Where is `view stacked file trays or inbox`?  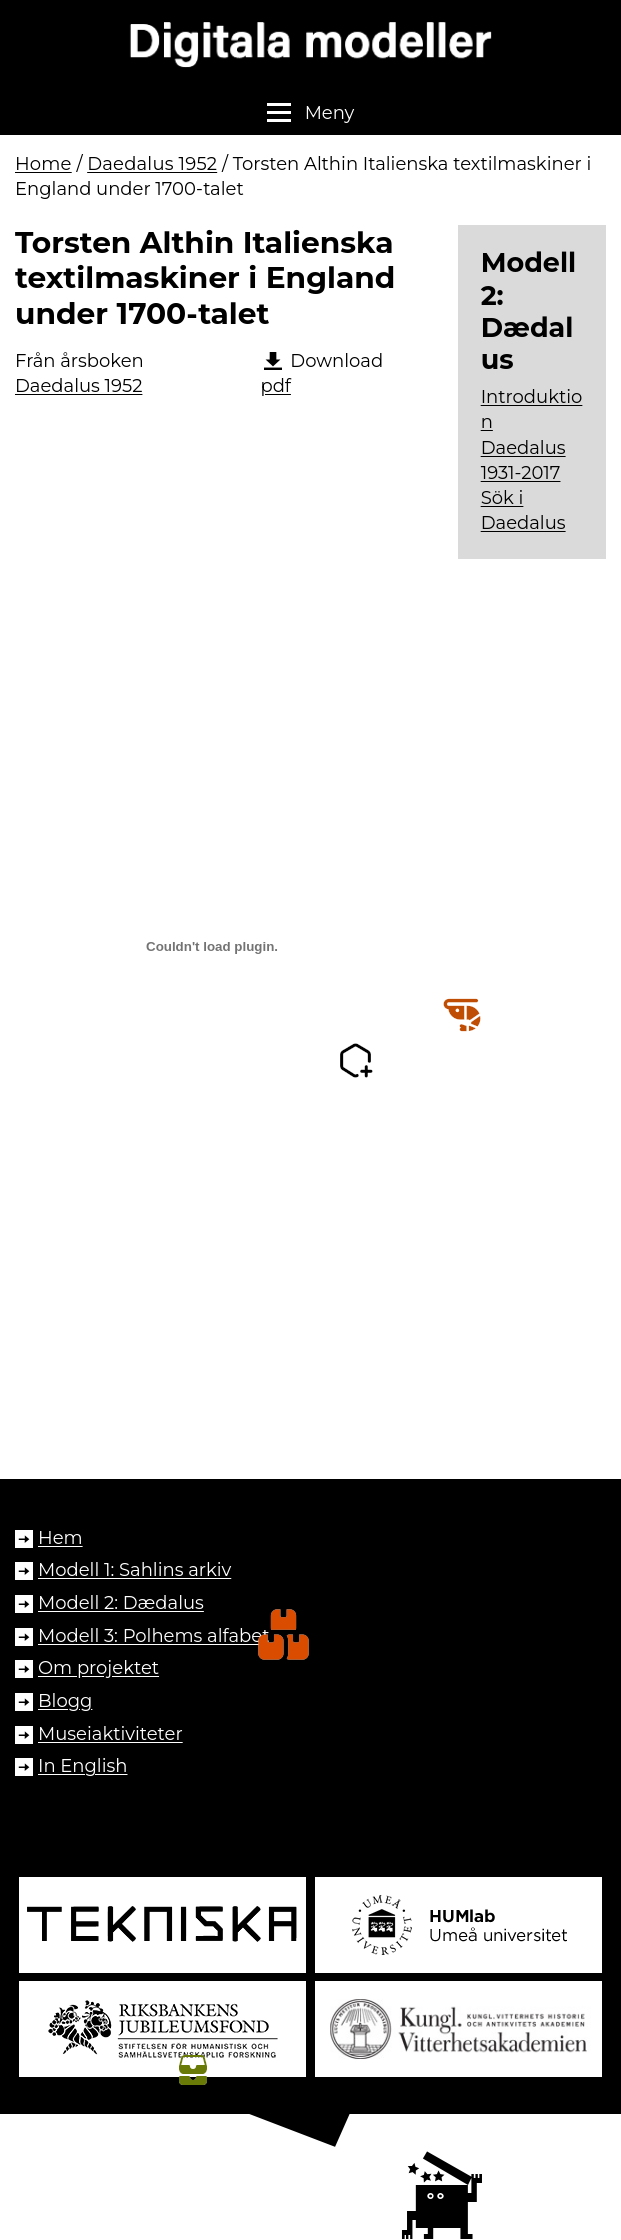
view stacked file trays or inbox is located at coordinates (193, 2070).